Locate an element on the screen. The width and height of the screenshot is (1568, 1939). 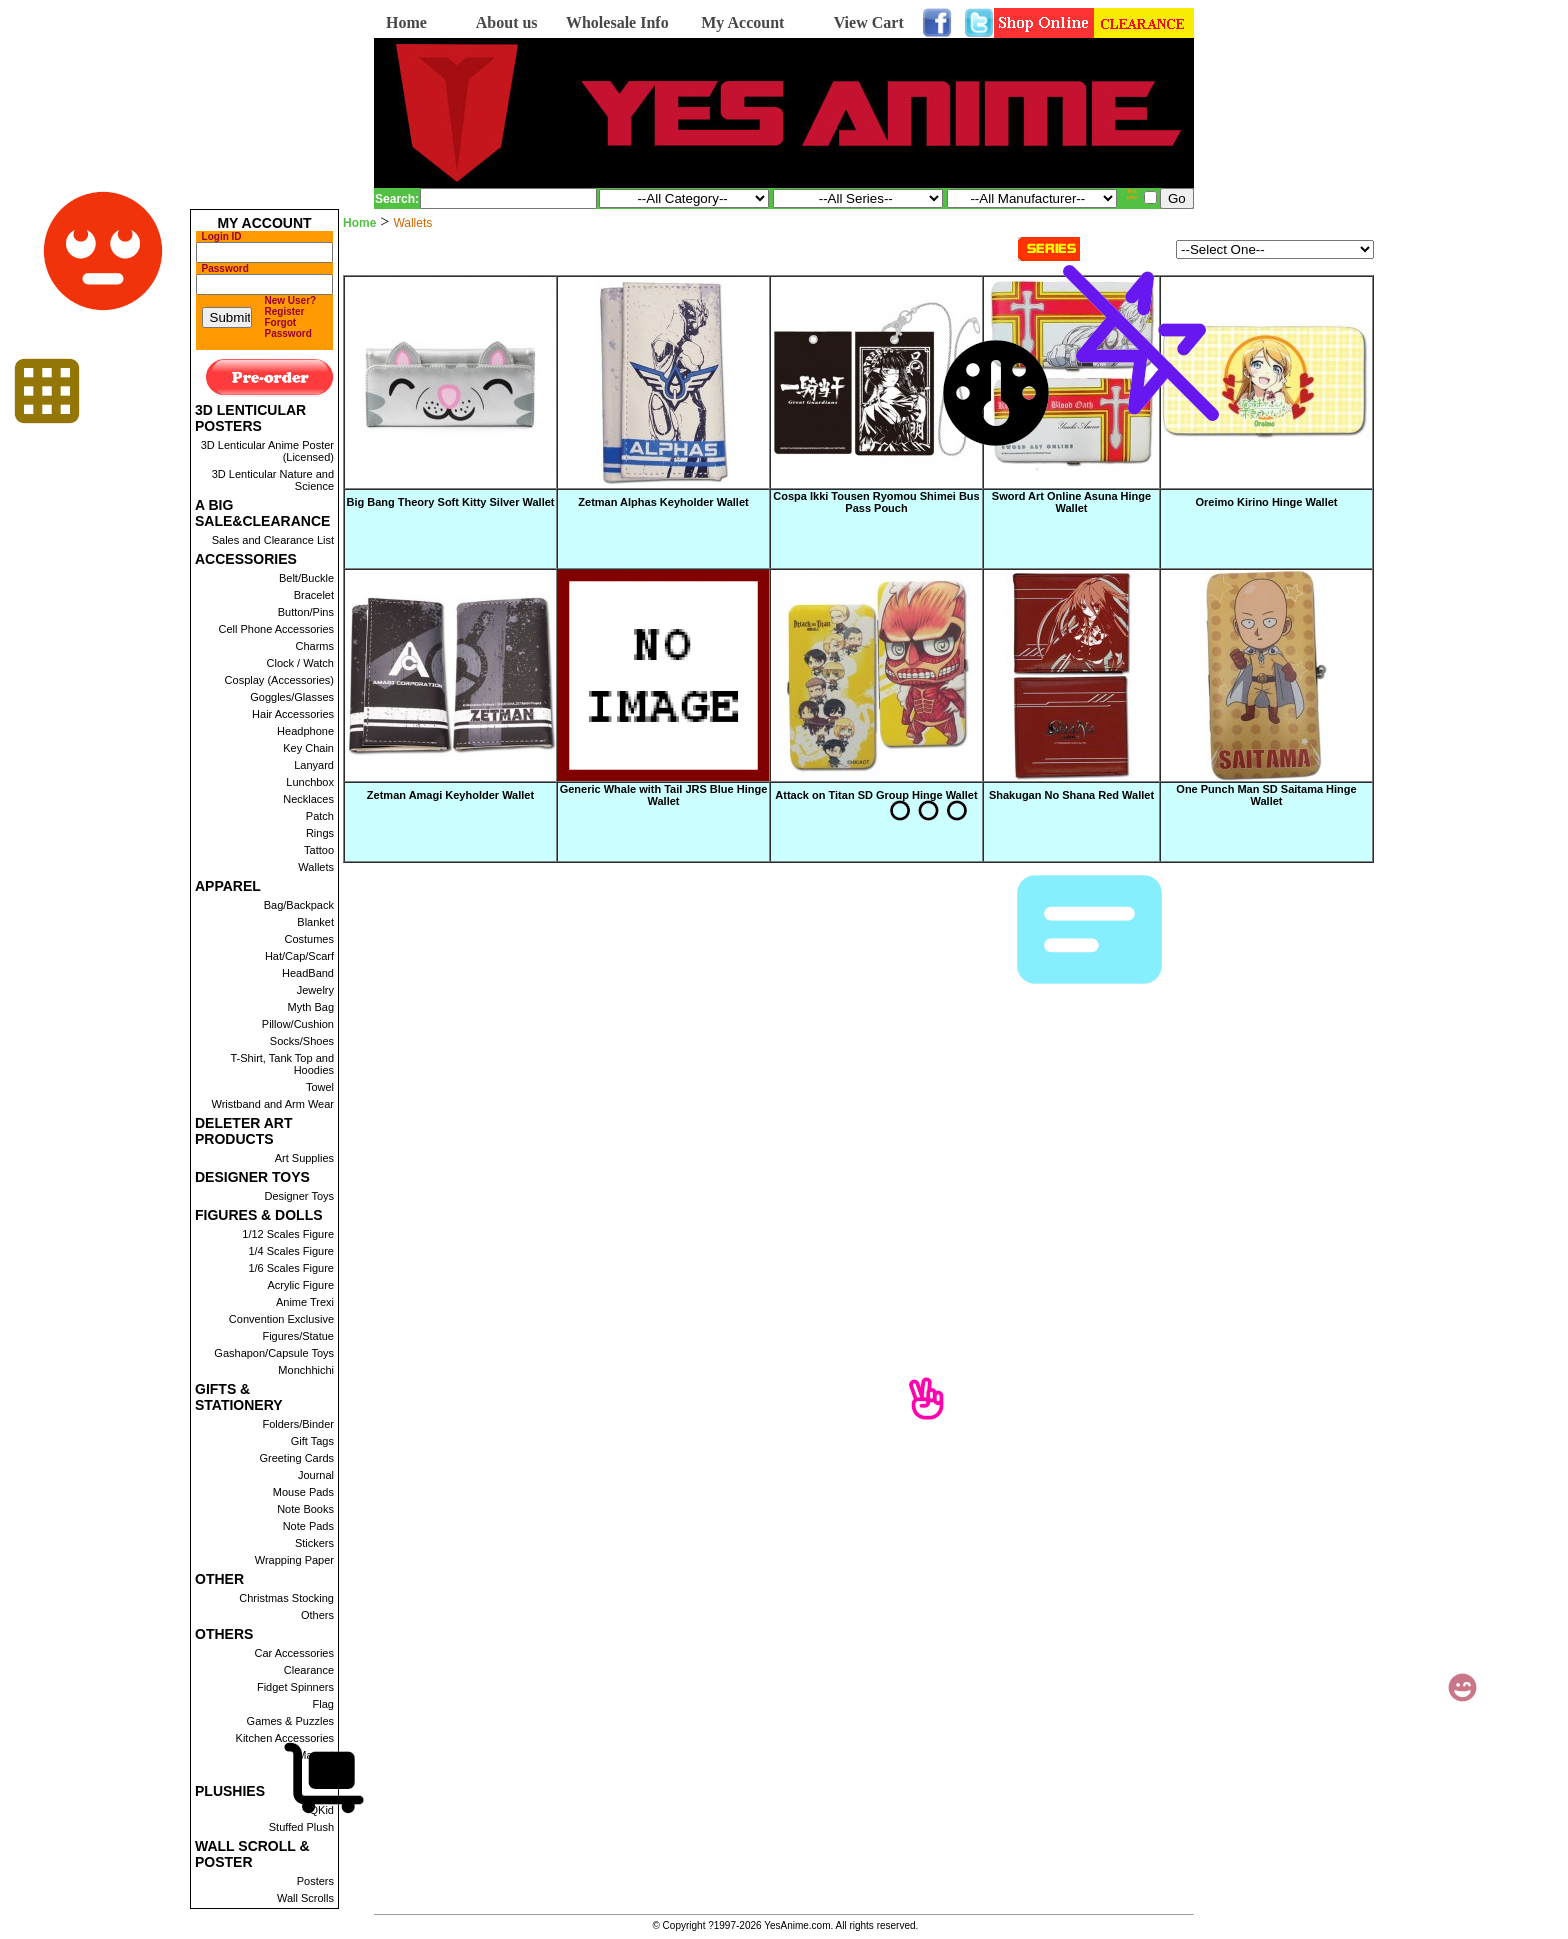
view performance or speed metrics is located at coordinates (996, 393).